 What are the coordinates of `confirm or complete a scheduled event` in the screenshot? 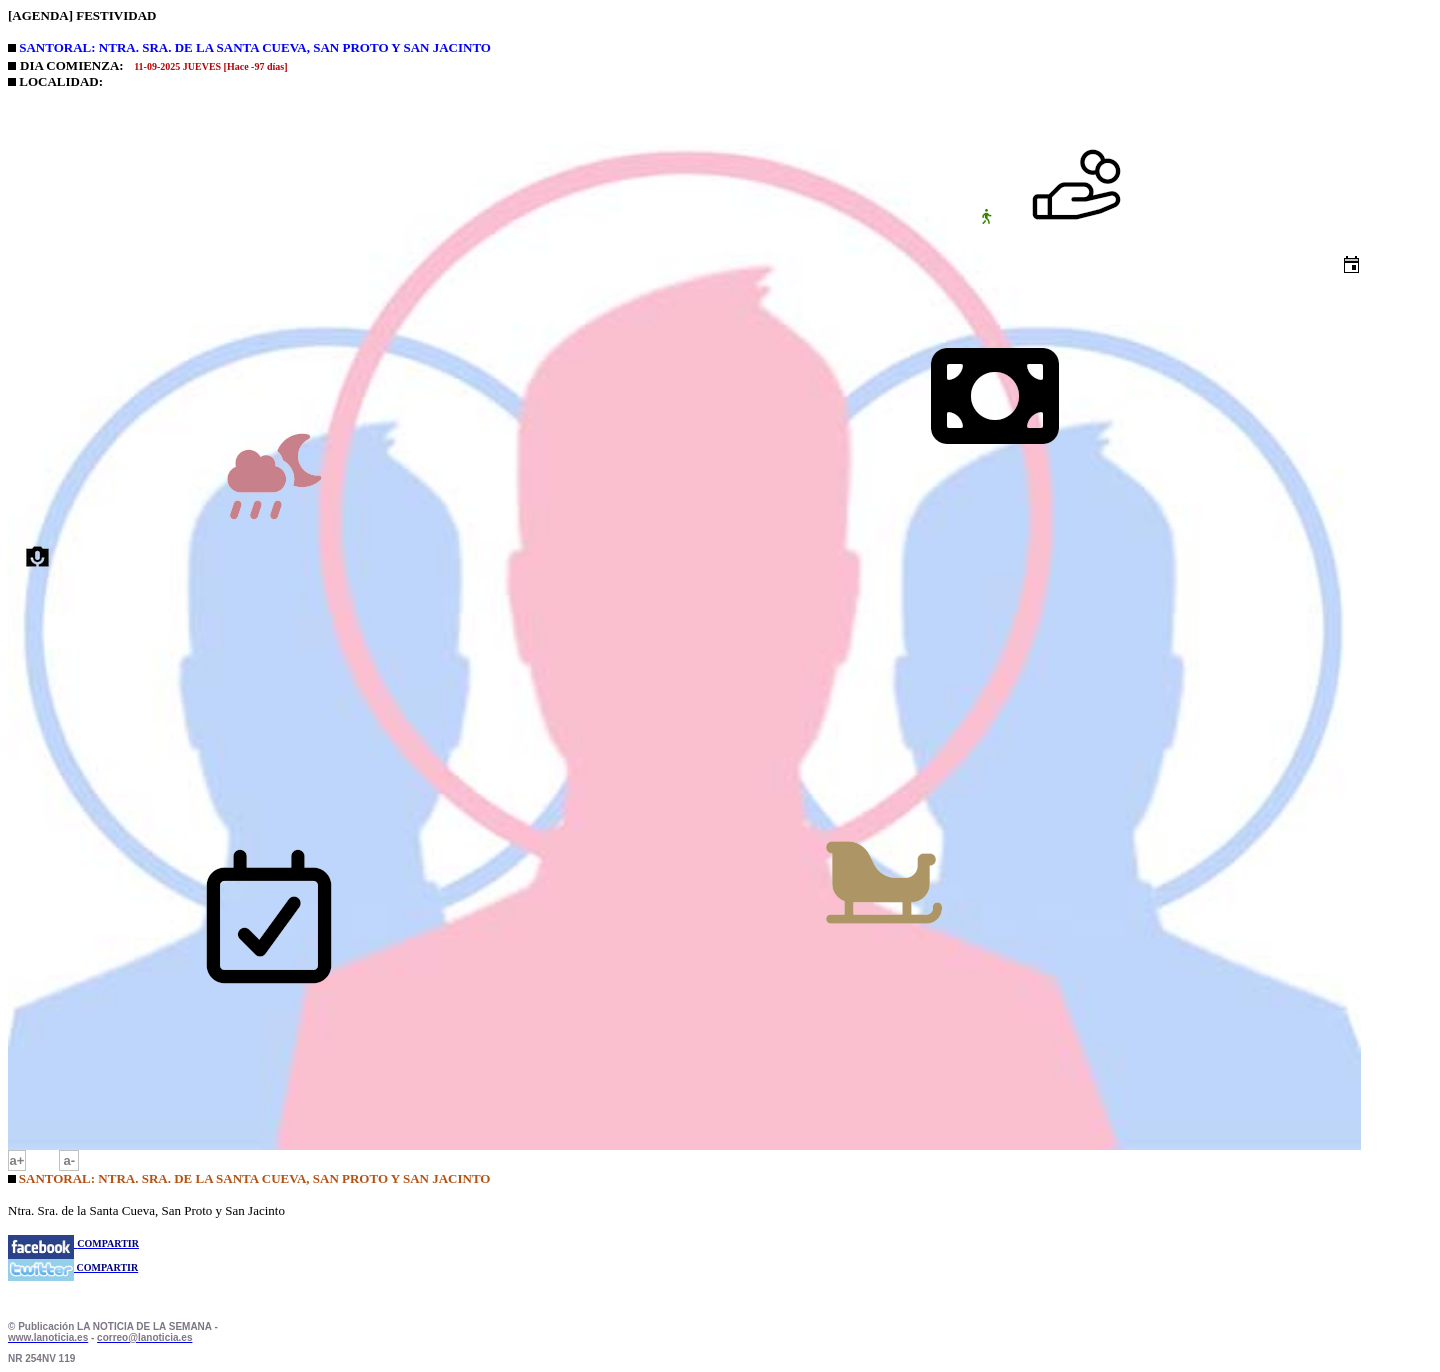 It's located at (269, 921).